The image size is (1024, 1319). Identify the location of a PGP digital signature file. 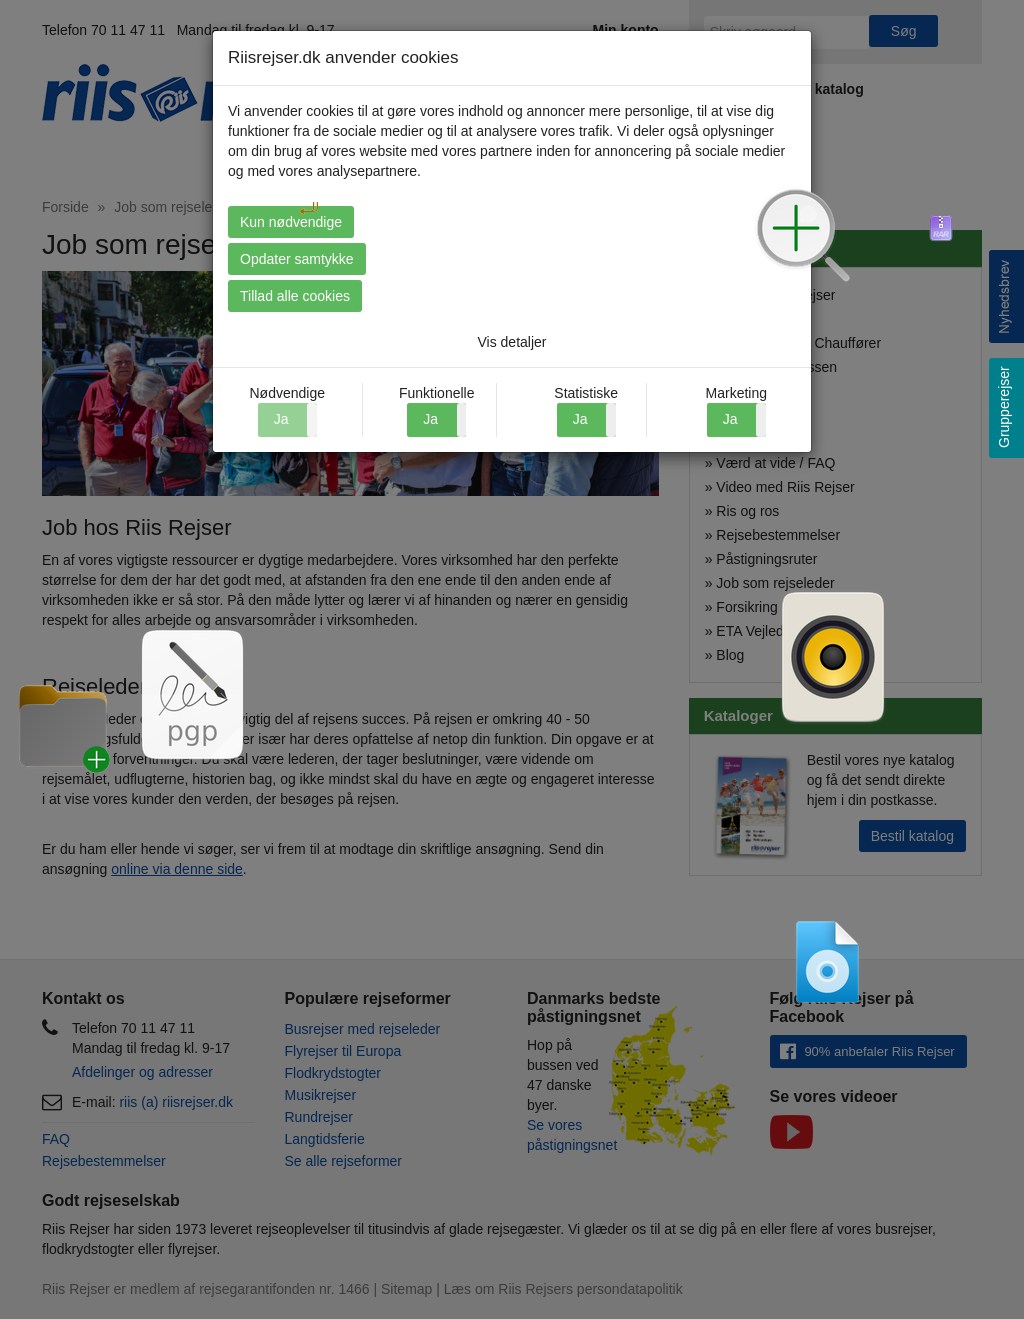
(192, 694).